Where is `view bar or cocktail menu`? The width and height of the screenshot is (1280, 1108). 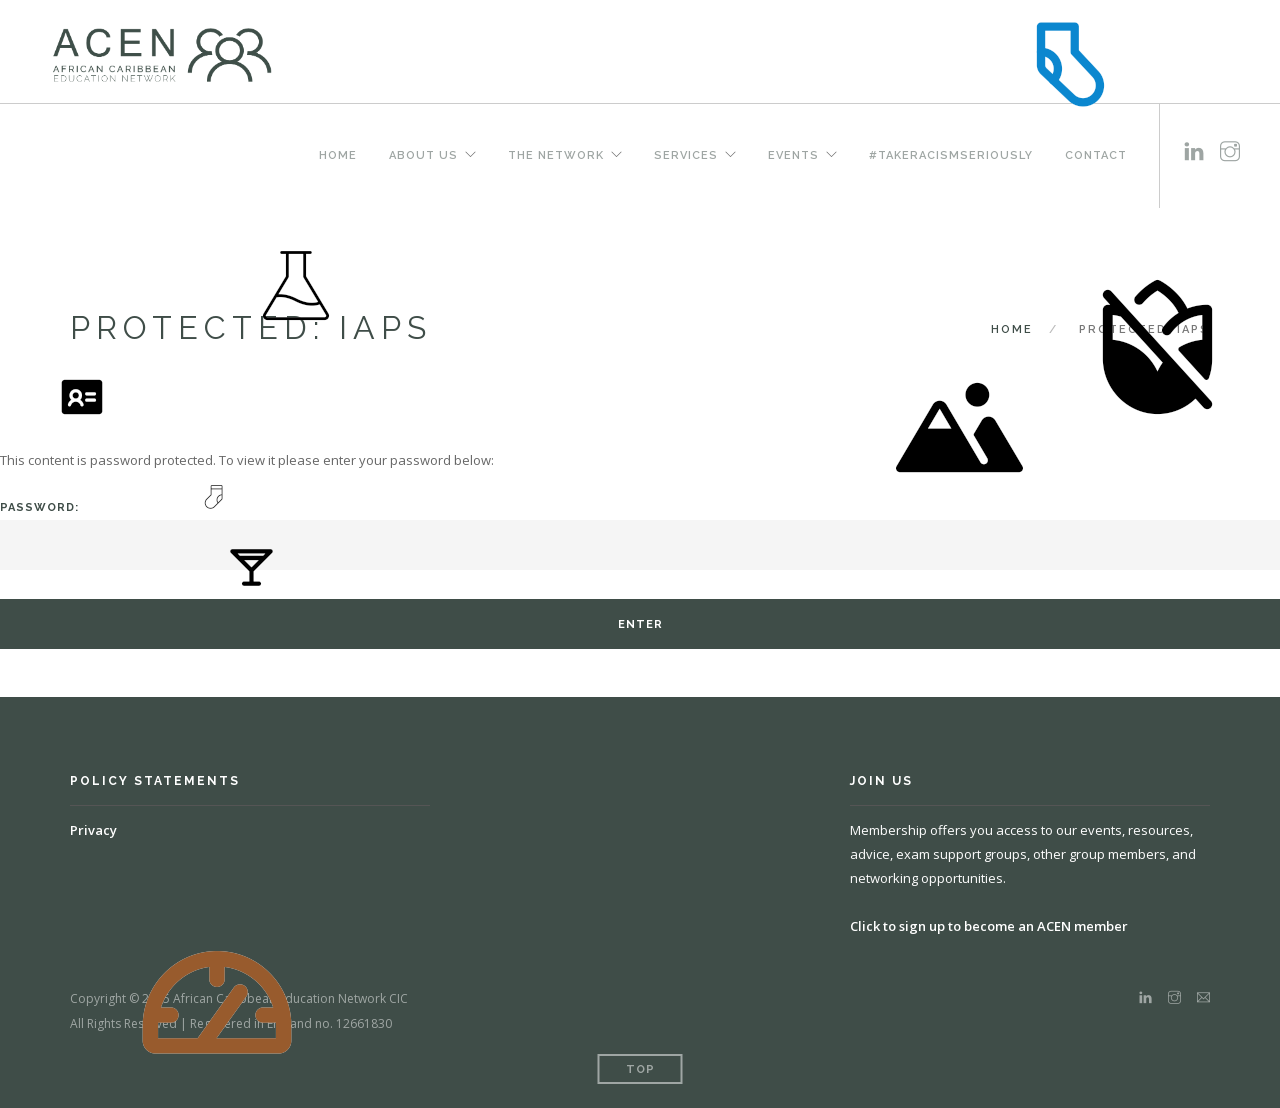 view bar or cocktail menu is located at coordinates (251, 567).